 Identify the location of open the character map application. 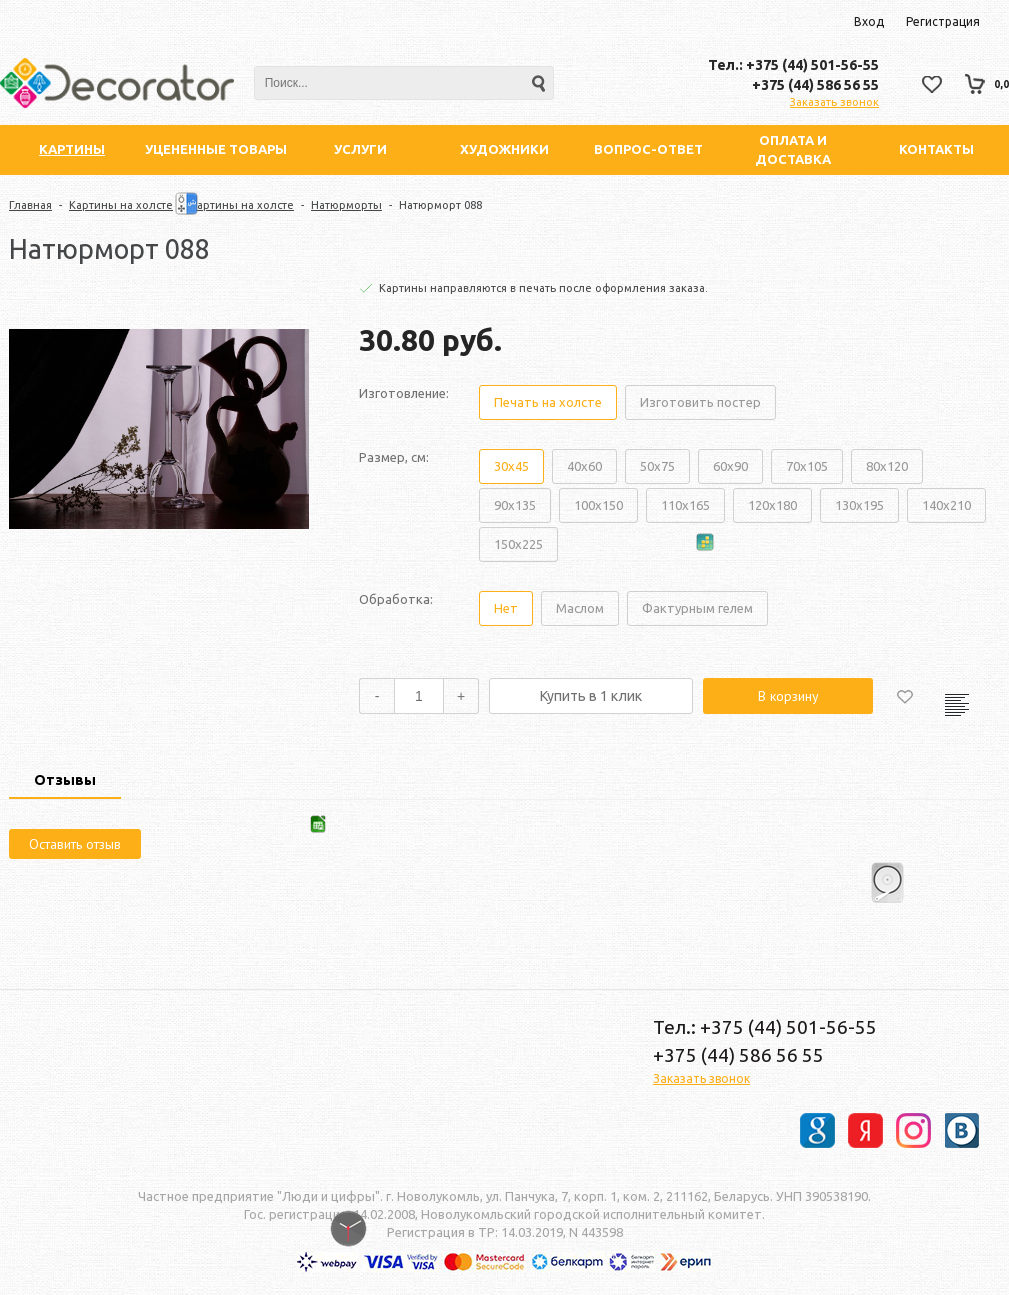
(186, 203).